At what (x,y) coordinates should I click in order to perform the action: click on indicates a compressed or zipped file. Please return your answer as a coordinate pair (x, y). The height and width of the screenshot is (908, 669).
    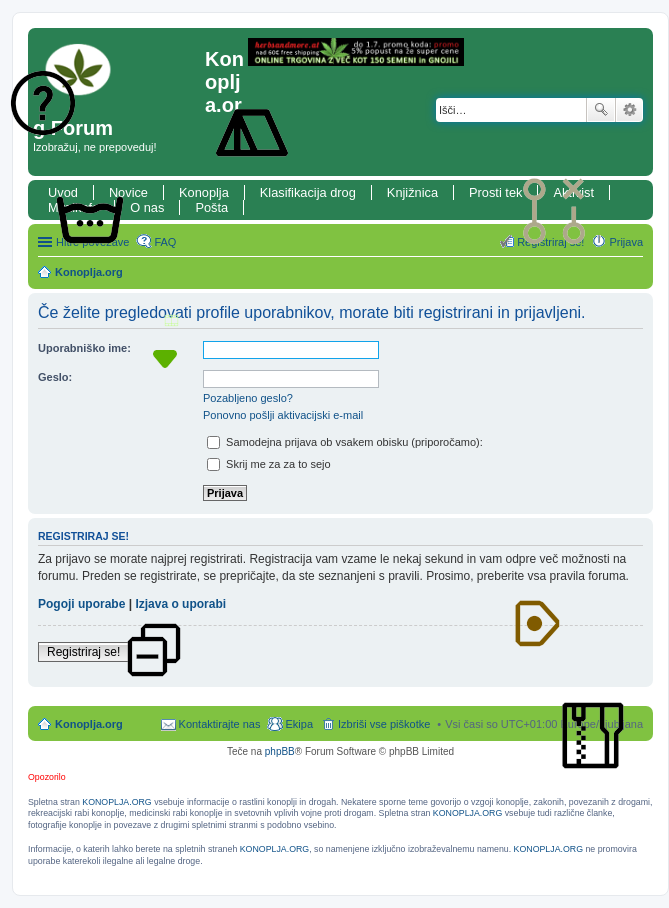
    Looking at the image, I should click on (590, 735).